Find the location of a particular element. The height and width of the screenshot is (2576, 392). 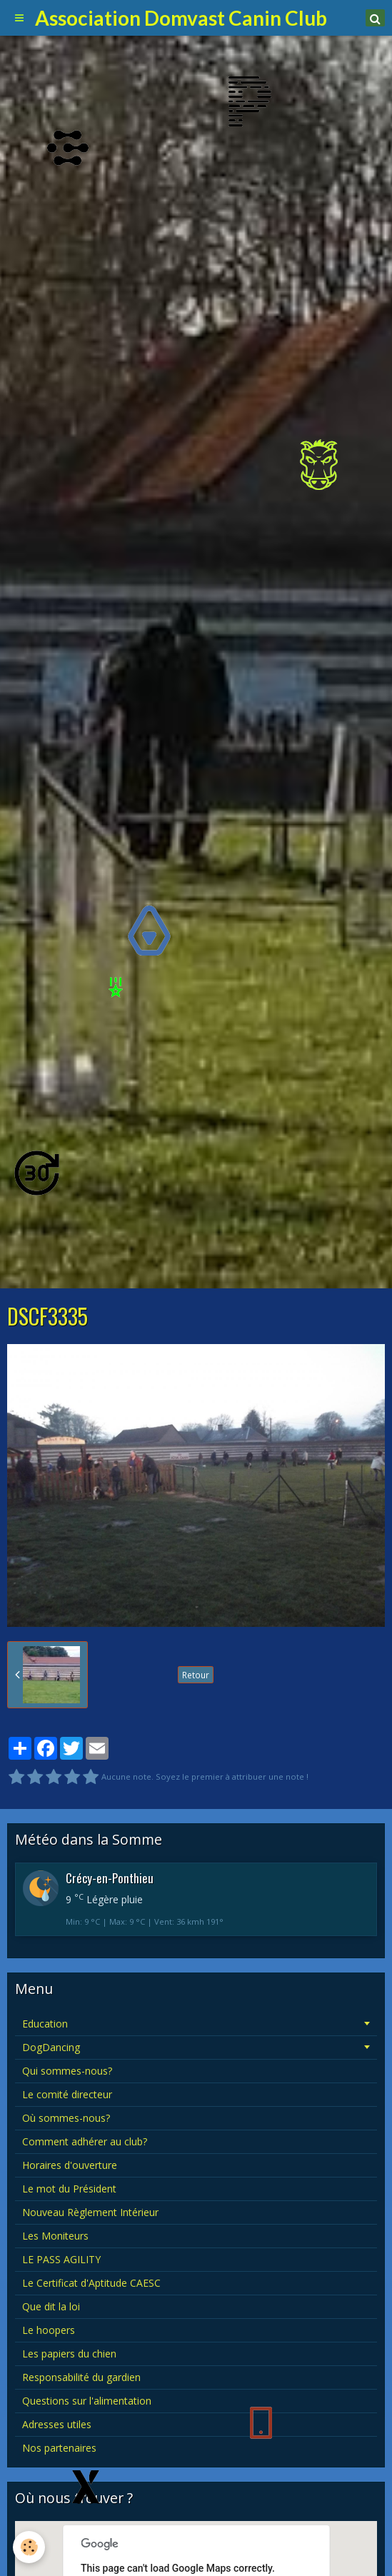

grunt javascript task runner logo is located at coordinates (318, 464).